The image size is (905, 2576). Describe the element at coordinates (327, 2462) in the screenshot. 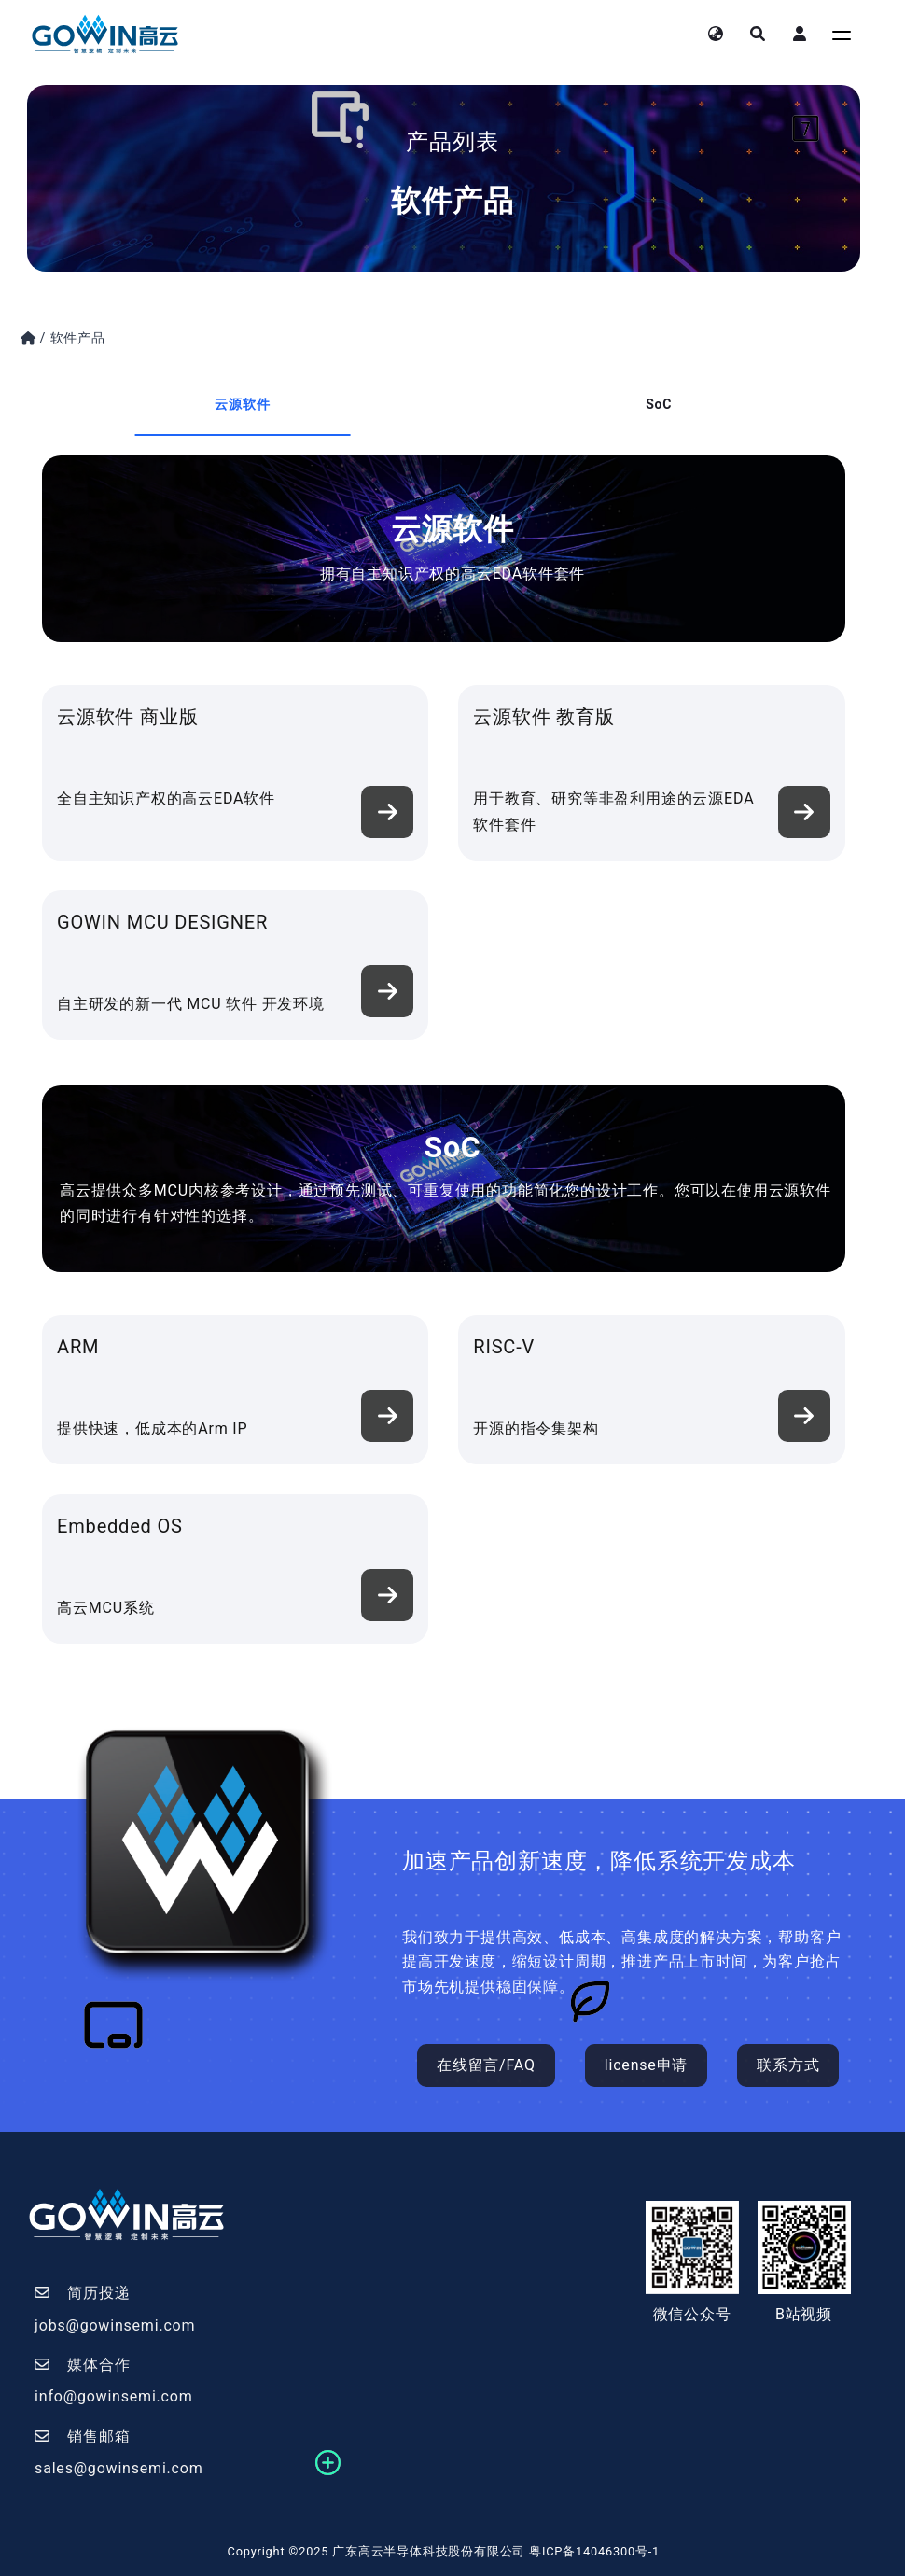

I see `add a new item` at that location.